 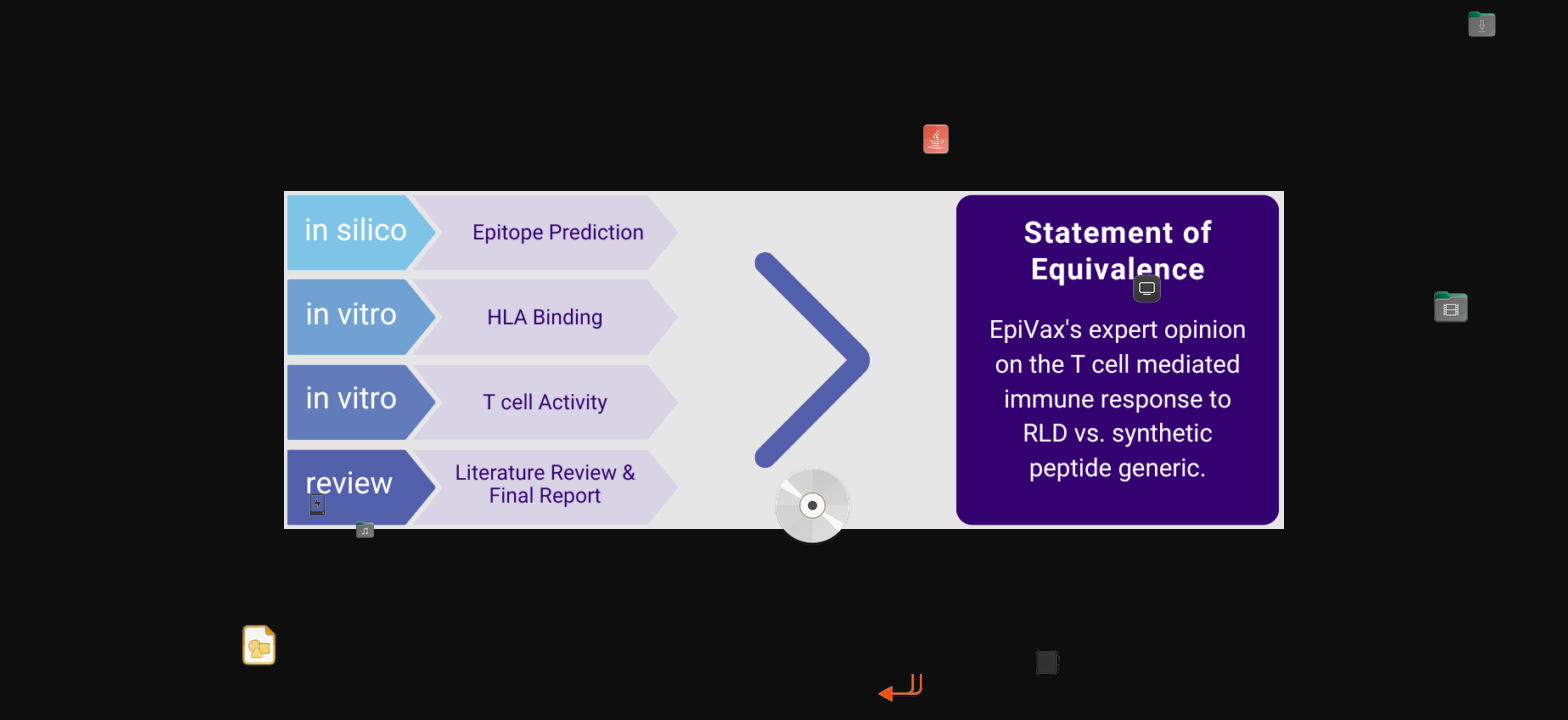 What do you see at coordinates (317, 504) in the screenshot?
I see `indicates uninterruptible power supply (UPS) device connected` at bounding box center [317, 504].